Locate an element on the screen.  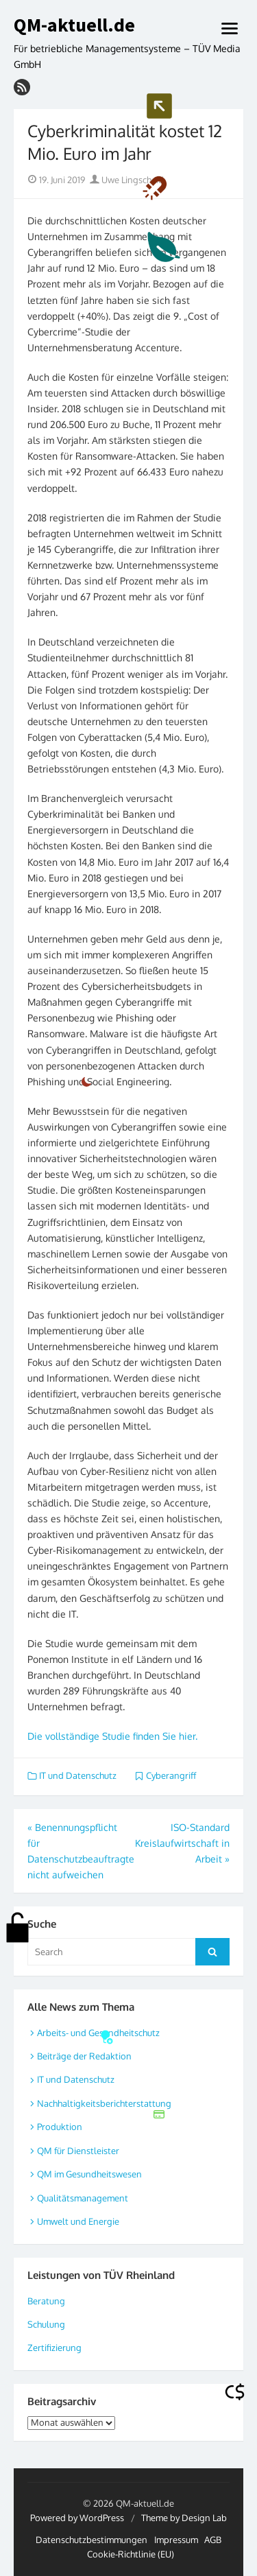
unlocked or unsecured state is located at coordinates (17, 1927).